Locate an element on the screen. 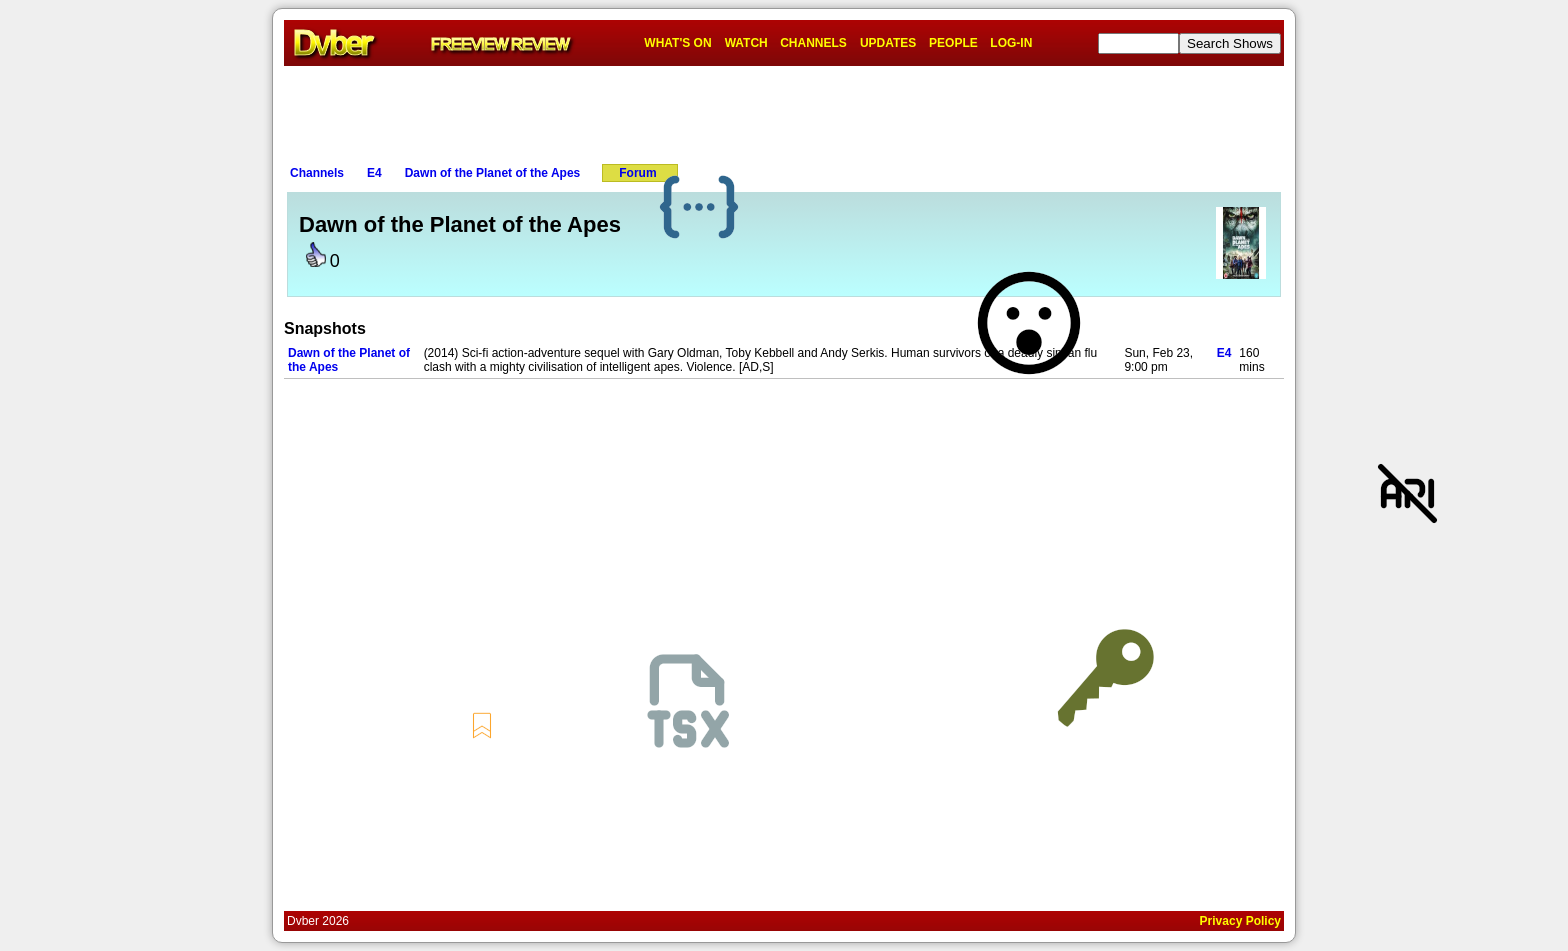  save this item for later is located at coordinates (482, 725).